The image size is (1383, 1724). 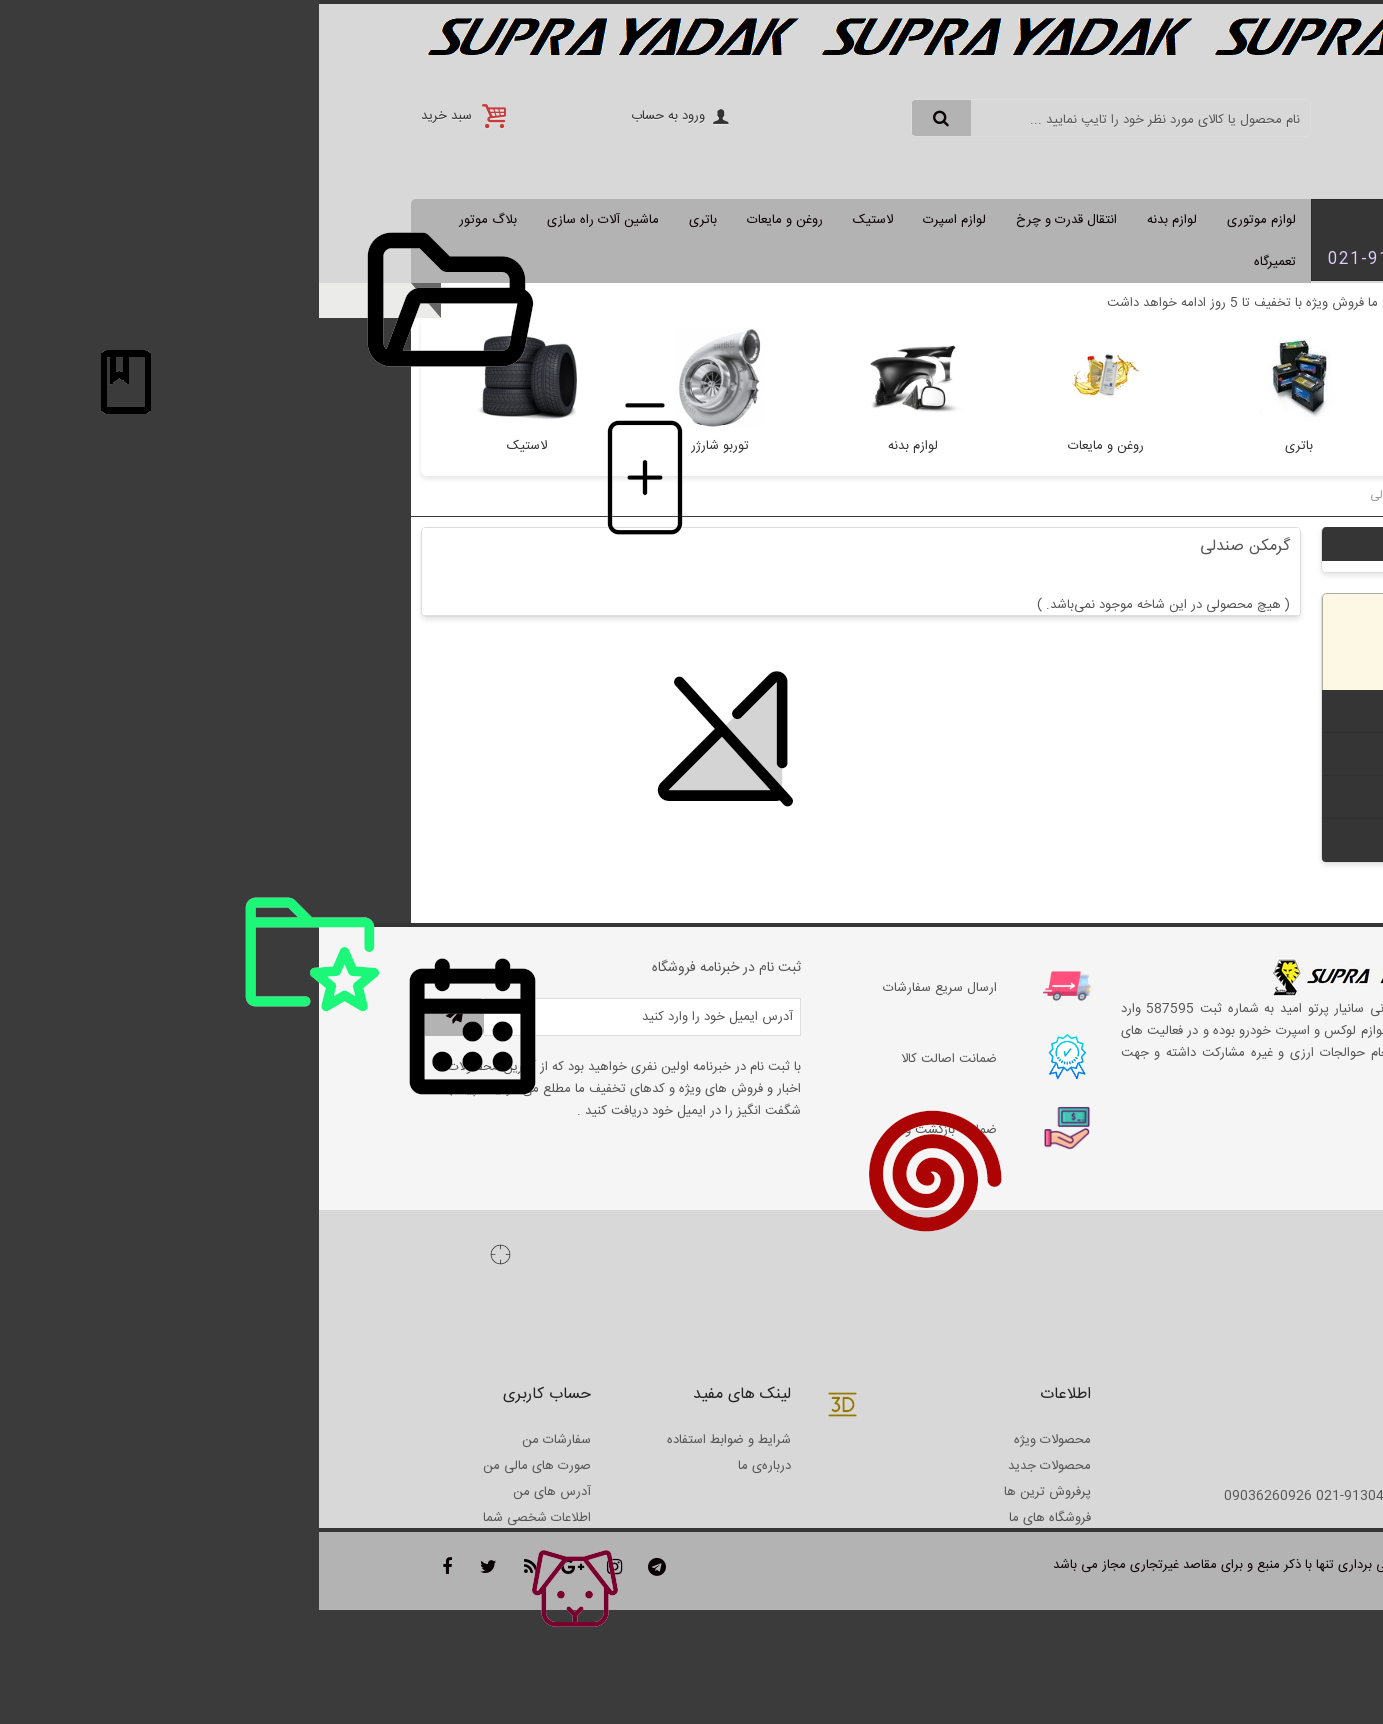 What do you see at coordinates (472, 1031) in the screenshot?
I see `view calendar with scheduled events` at bounding box center [472, 1031].